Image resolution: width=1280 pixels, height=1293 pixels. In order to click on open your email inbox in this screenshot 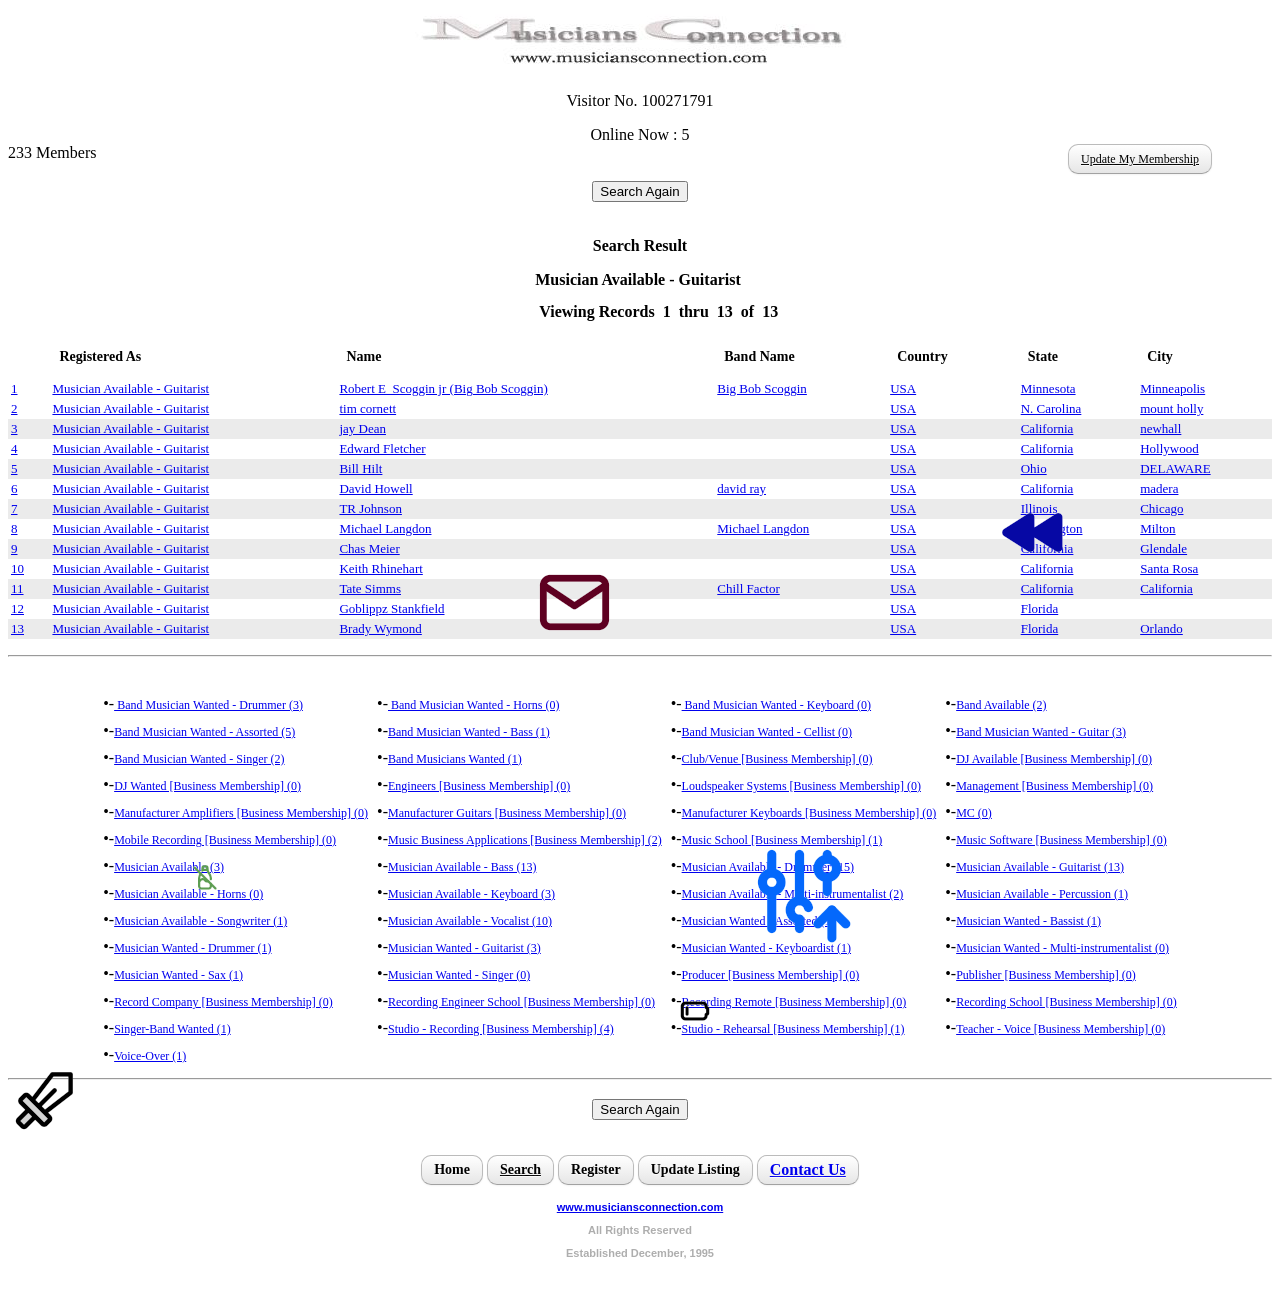, I will do `click(574, 602)`.